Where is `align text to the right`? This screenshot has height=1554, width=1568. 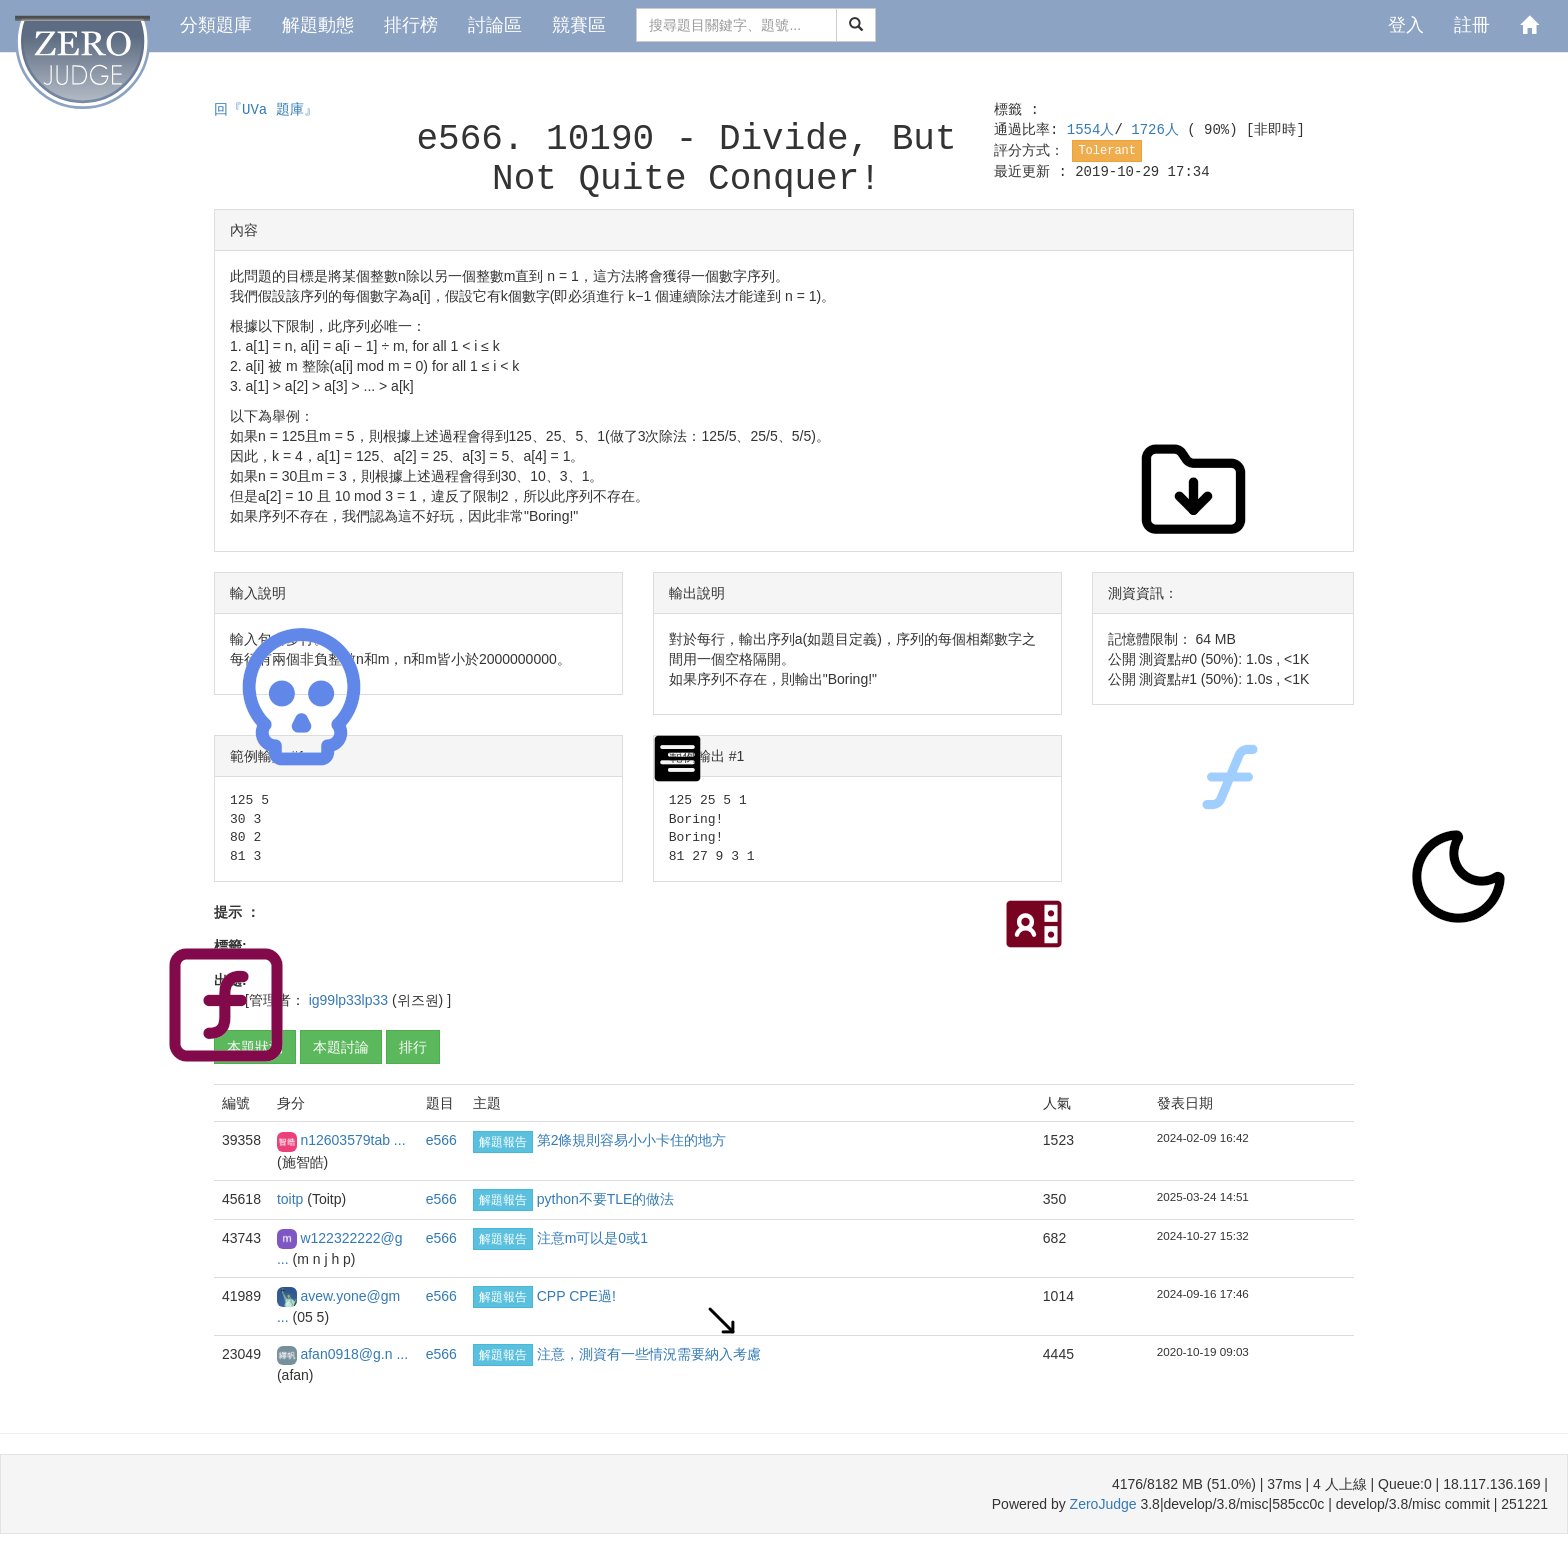 align text to the right is located at coordinates (677, 758).